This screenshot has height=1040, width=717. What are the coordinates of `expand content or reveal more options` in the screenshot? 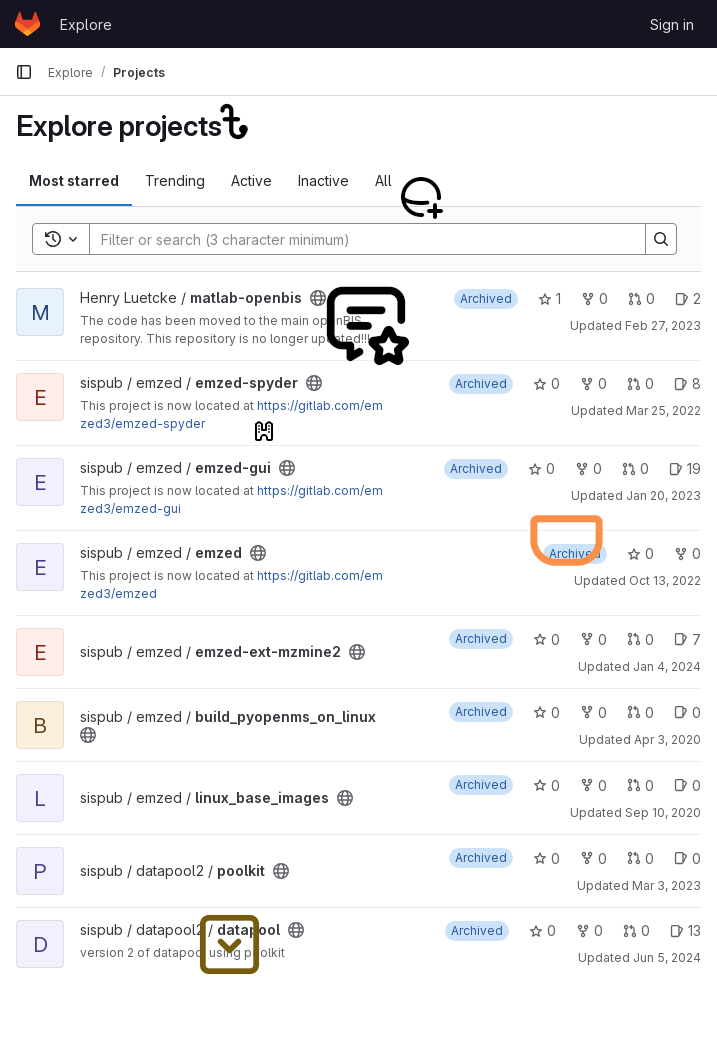 It's located at (229, 944).